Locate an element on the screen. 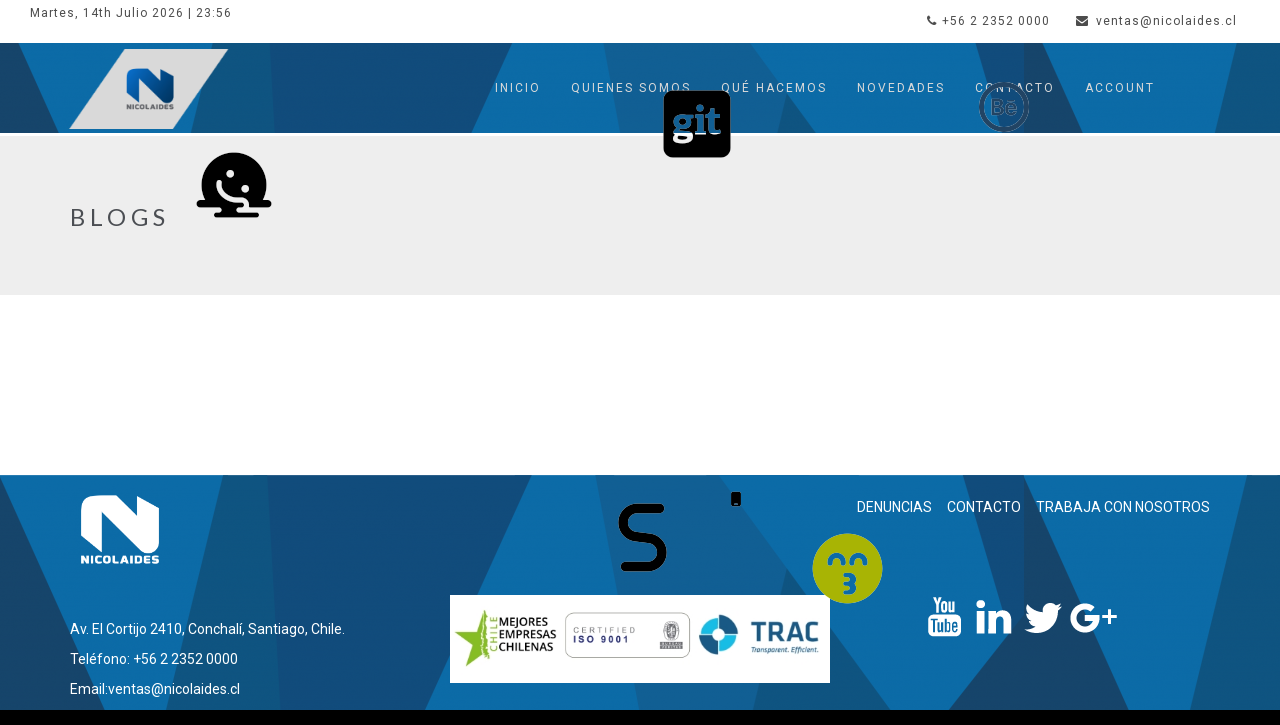 Image resolution: width=1280 pixels, height=725 pixels. visit Behance profile is located at coordinates (1004, 107).